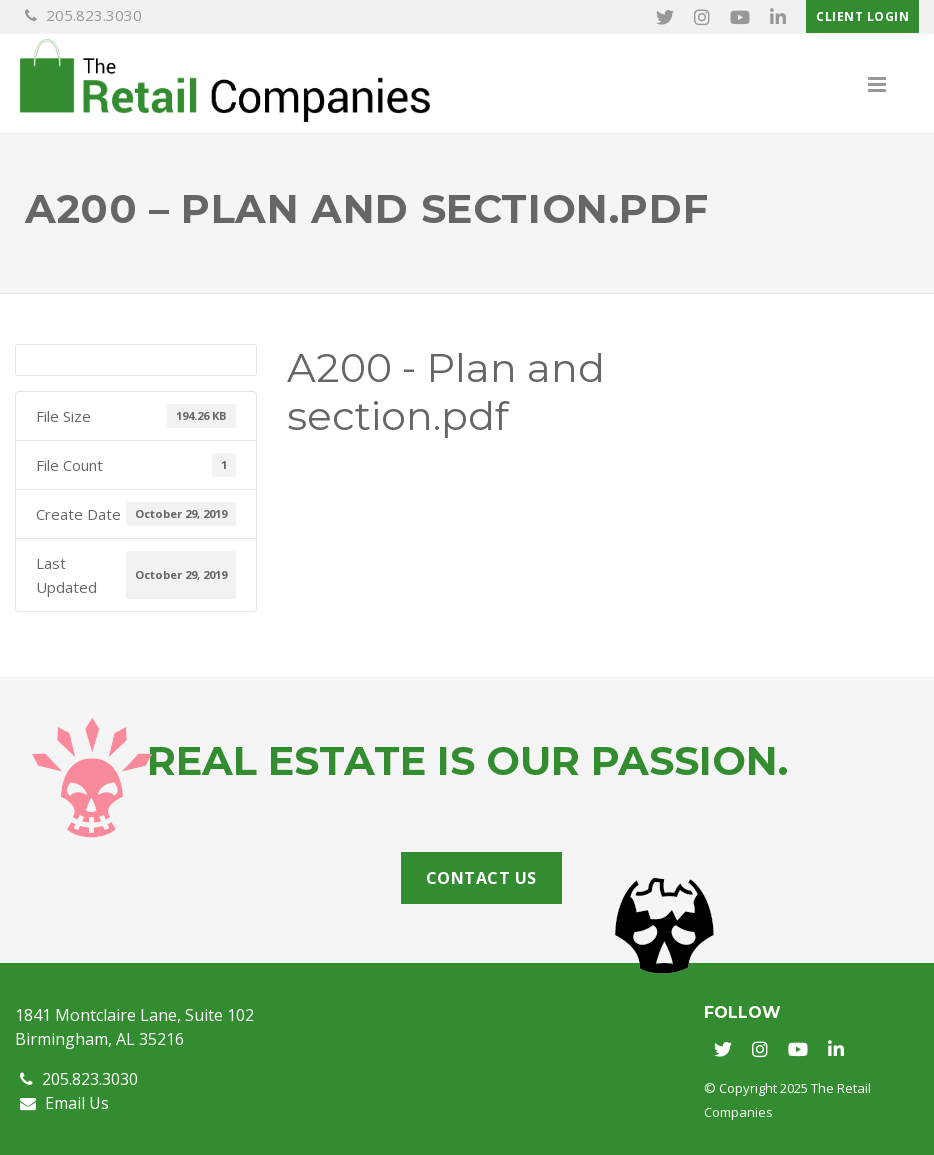  I want to click on indicates a fun or casual death/game over state, so click(91, 776).